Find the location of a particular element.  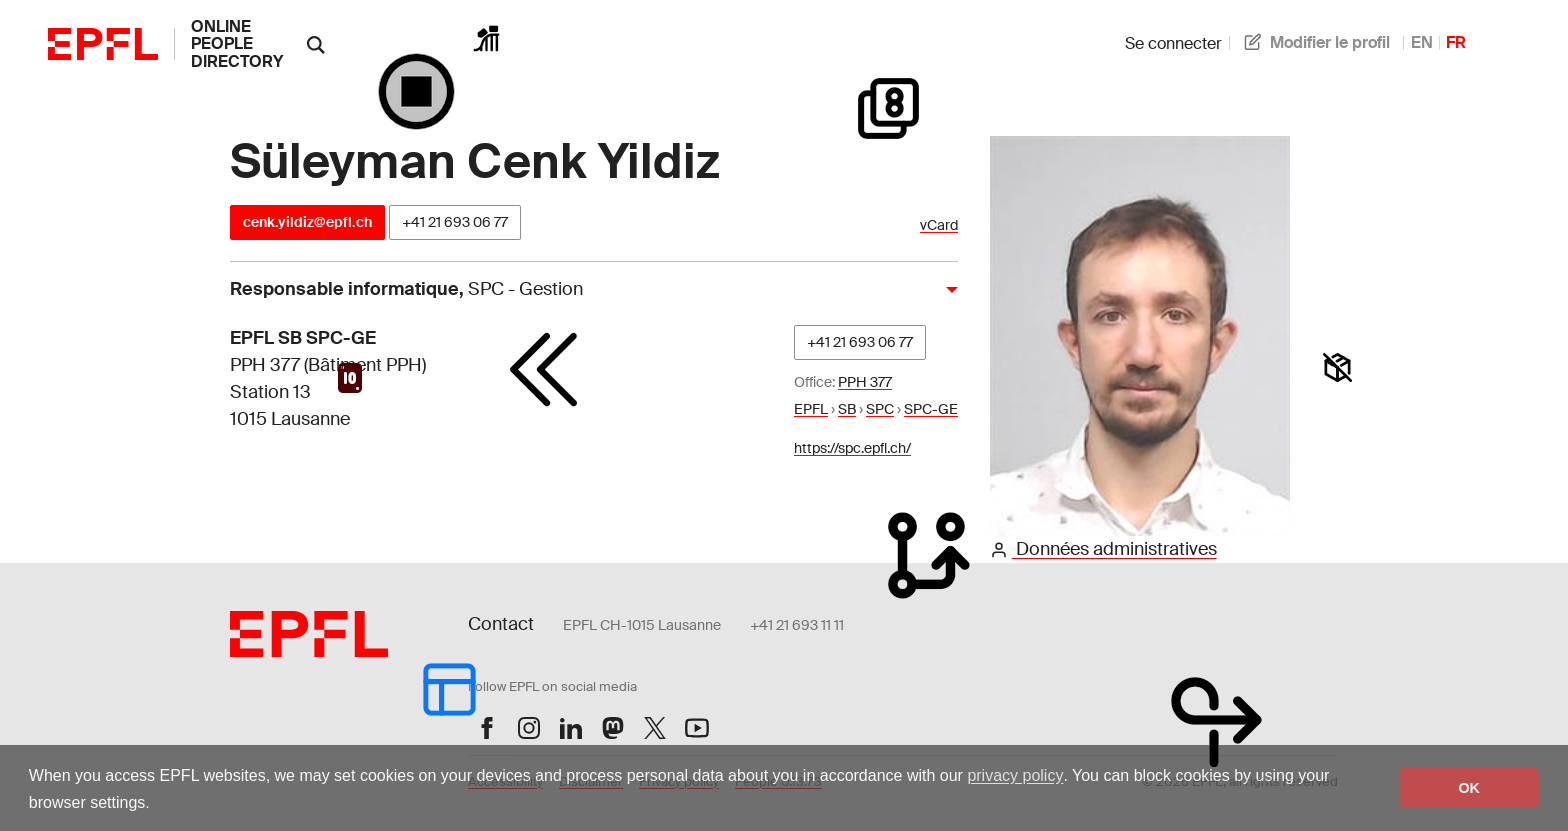

create a new branch in version control is located at coordinates (926, 555).